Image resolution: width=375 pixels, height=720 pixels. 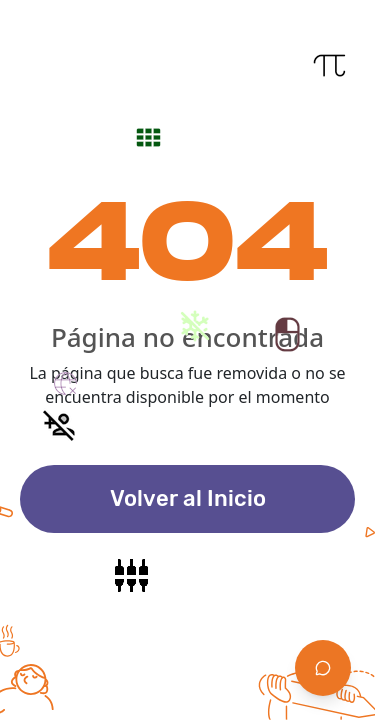 I want to click on open app drawer or menu, so click(x=148, y=137).